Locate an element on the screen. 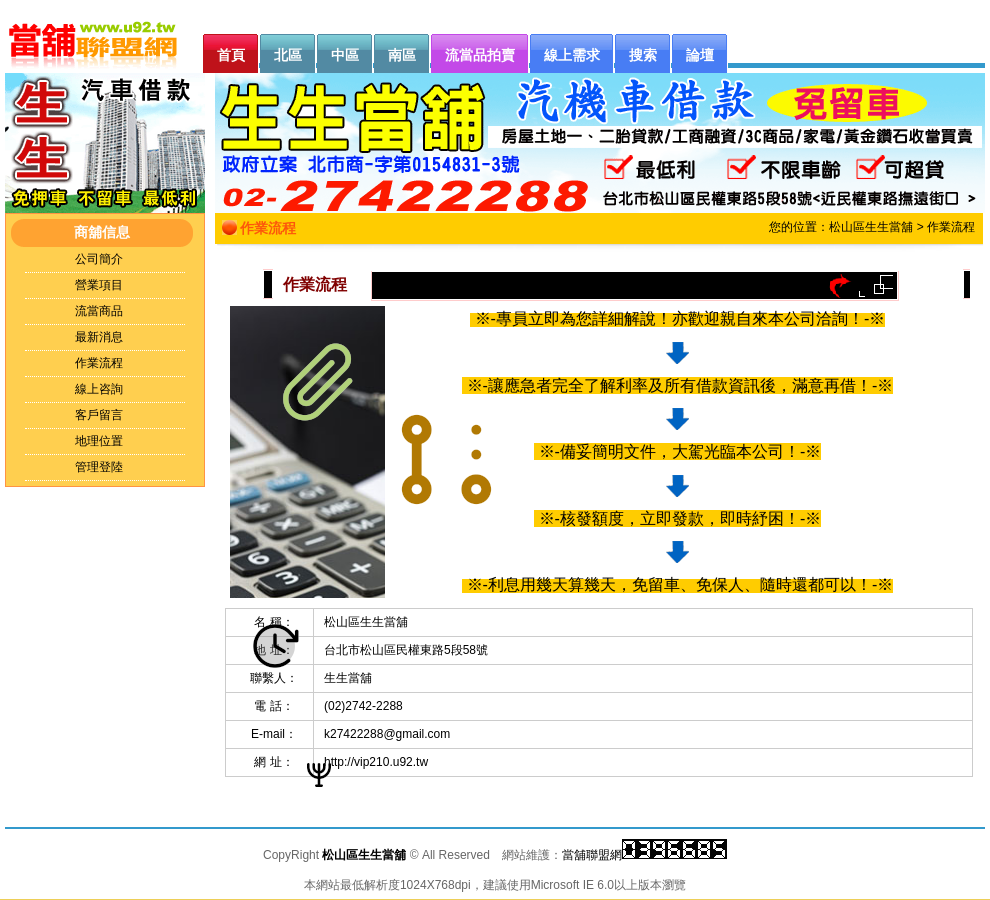  indicates Hanukkah-related content or events is located at coordinates (319, 775).